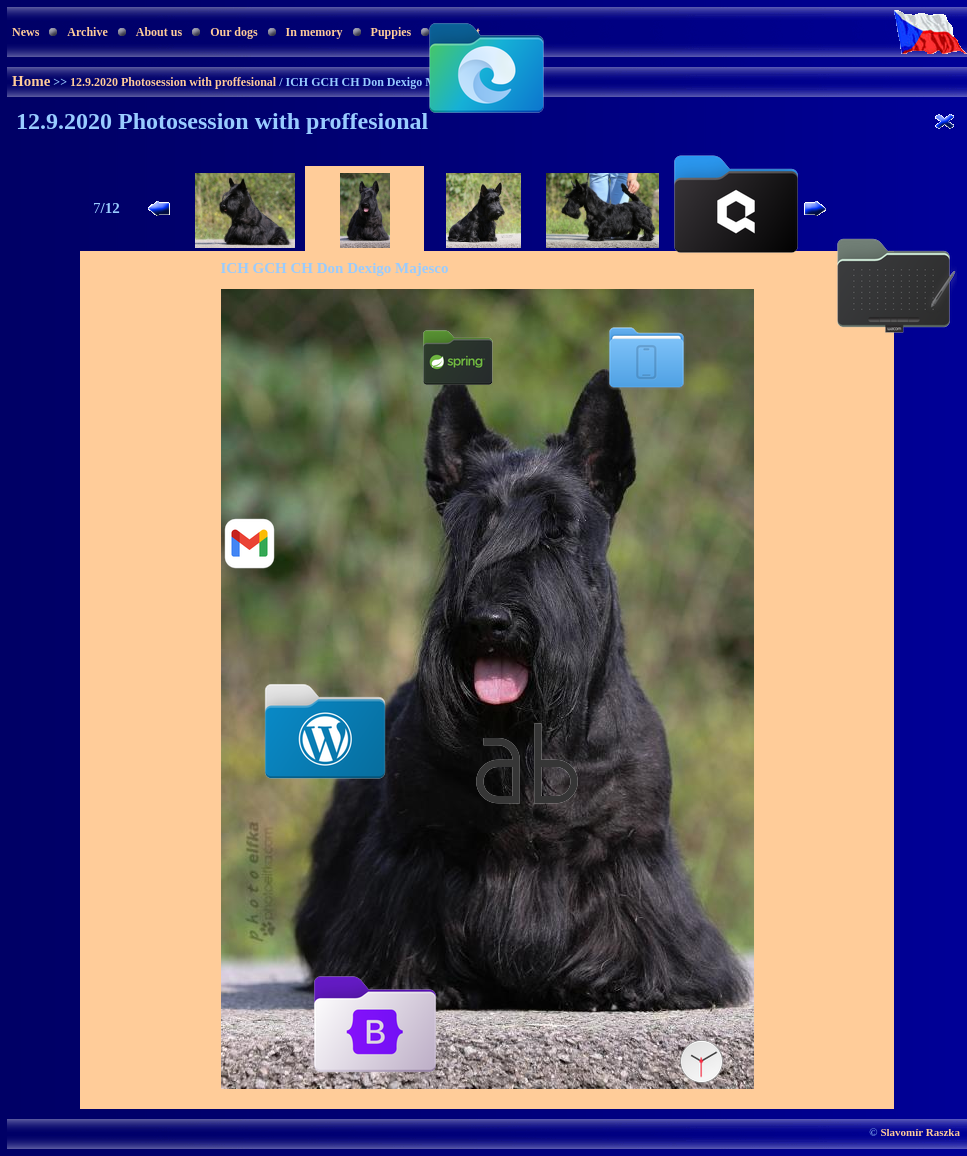 This screenshot has width=967, height=1156. What do you see at coordinates (893, 286) in the screenshot?
I see `open wacom tablet files and drivers` at bounding box center [893, 286].